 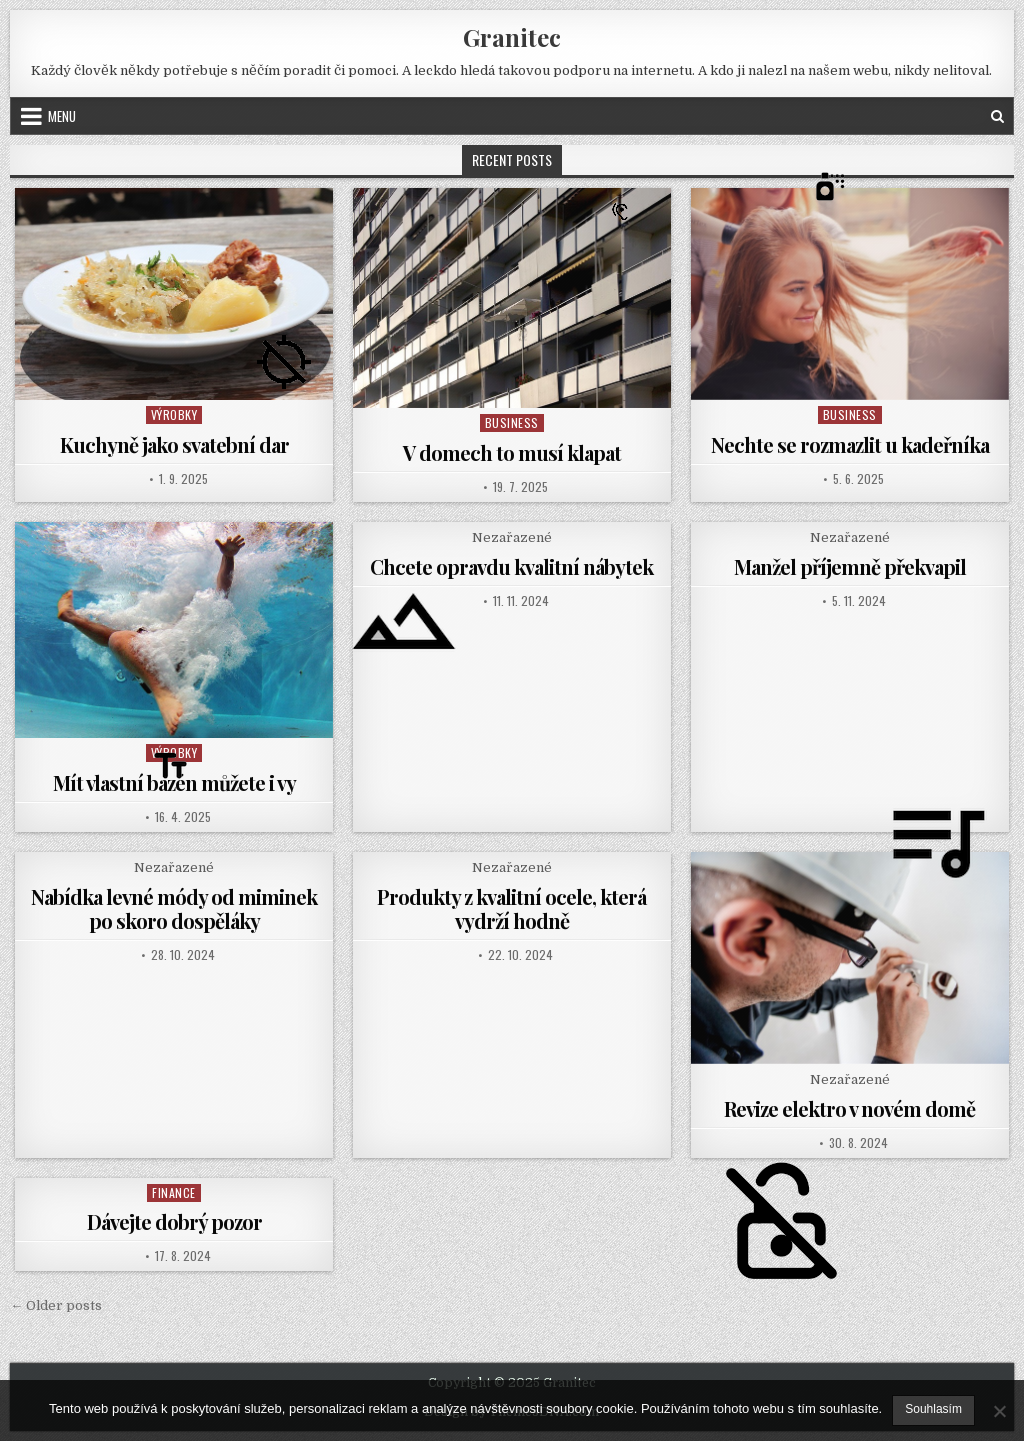 What do you see at coordinates (404, 621) in the screenshot?
I see `view landscape orientation photos` at bounding box center [404, 621].